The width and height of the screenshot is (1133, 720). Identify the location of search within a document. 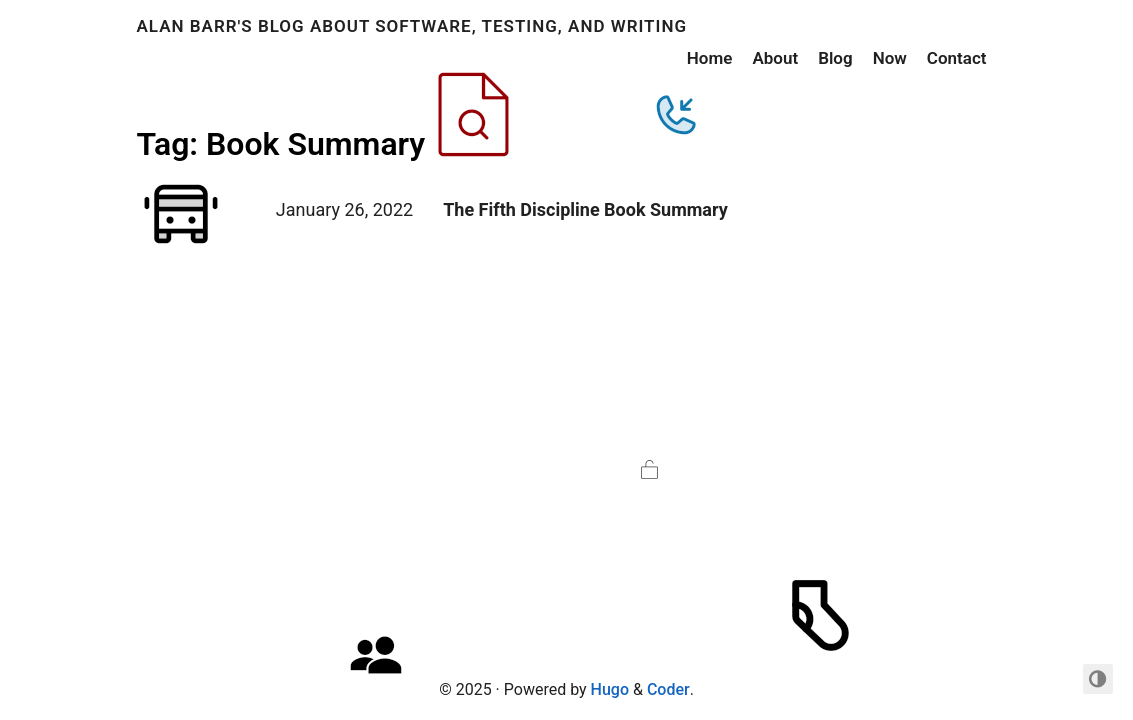
(473, 114).